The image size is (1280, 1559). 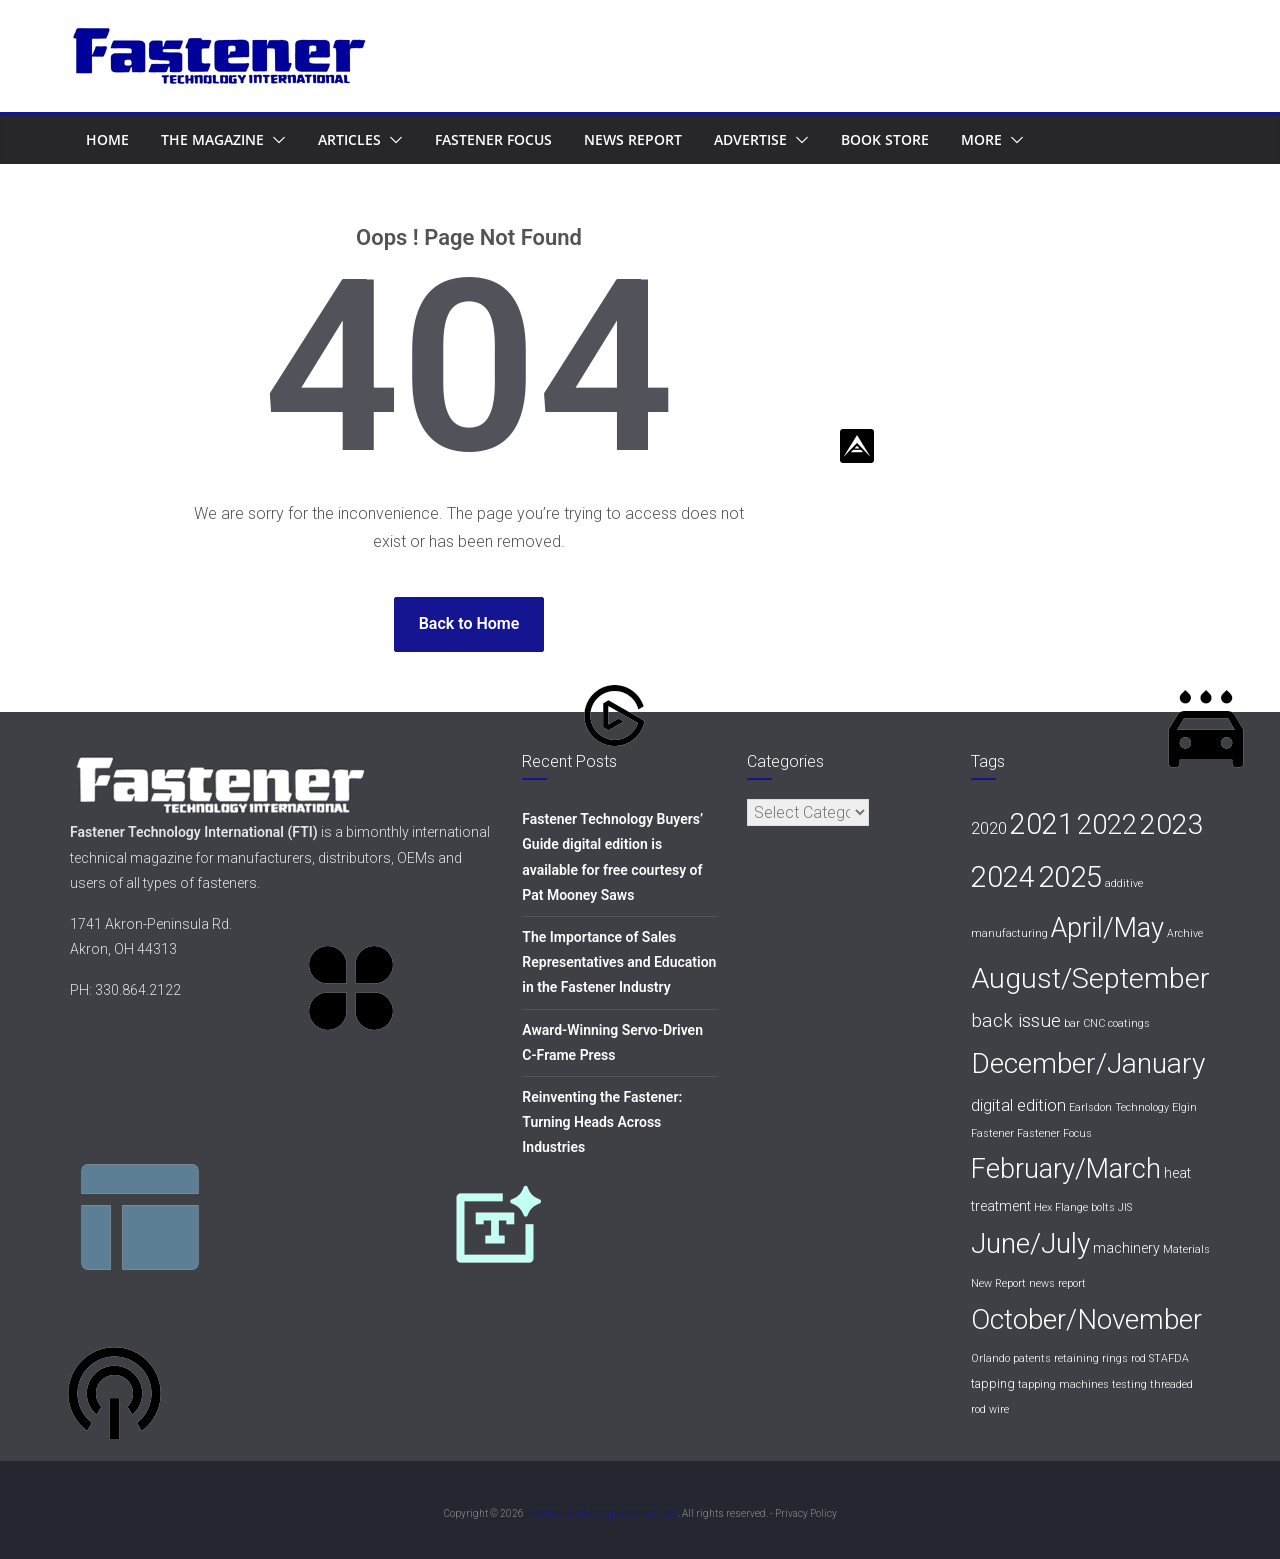 What do you see at coordinates (351, 988) in the screenshot?
I see `open the app drawer or launcher` at bounding box center [351, 988].